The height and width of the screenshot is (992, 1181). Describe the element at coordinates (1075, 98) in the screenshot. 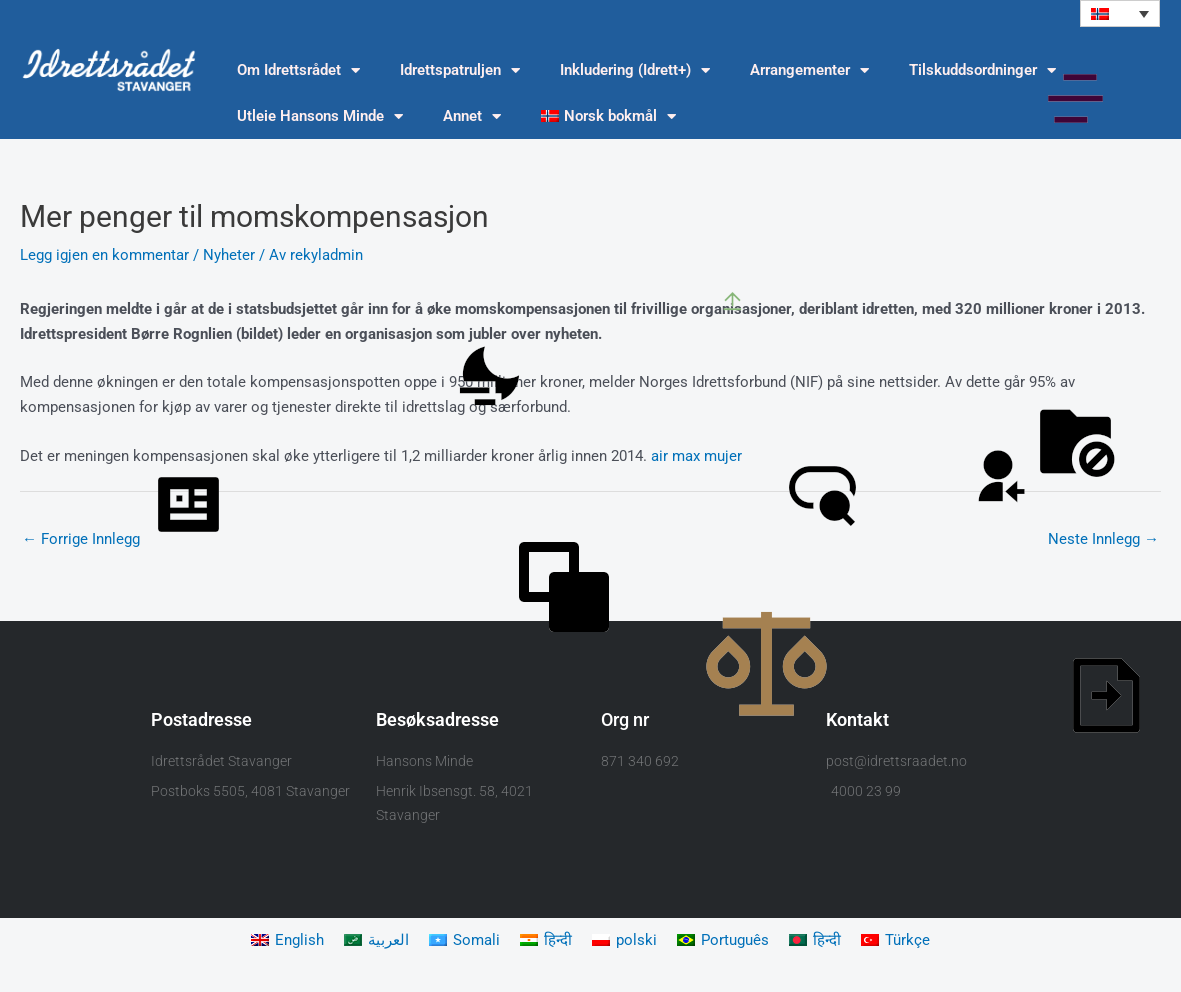

I see `open navigation menu` at that location.